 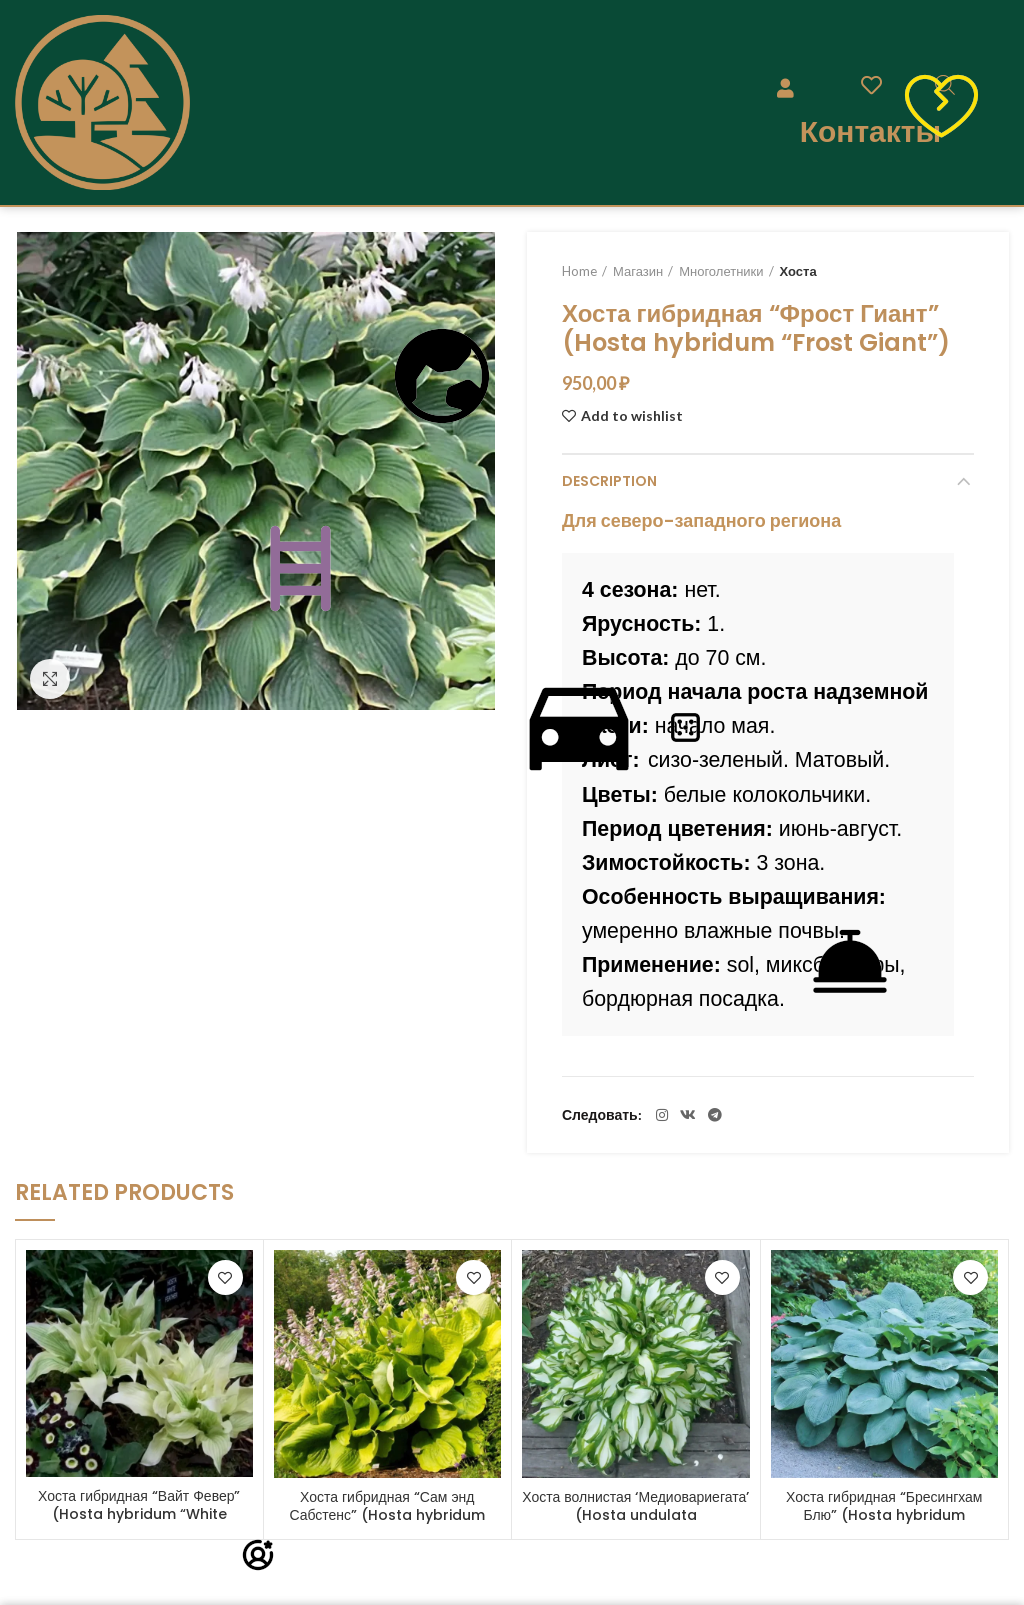 I want to click on roll dice or generate random number, so click(x=685, y=727).